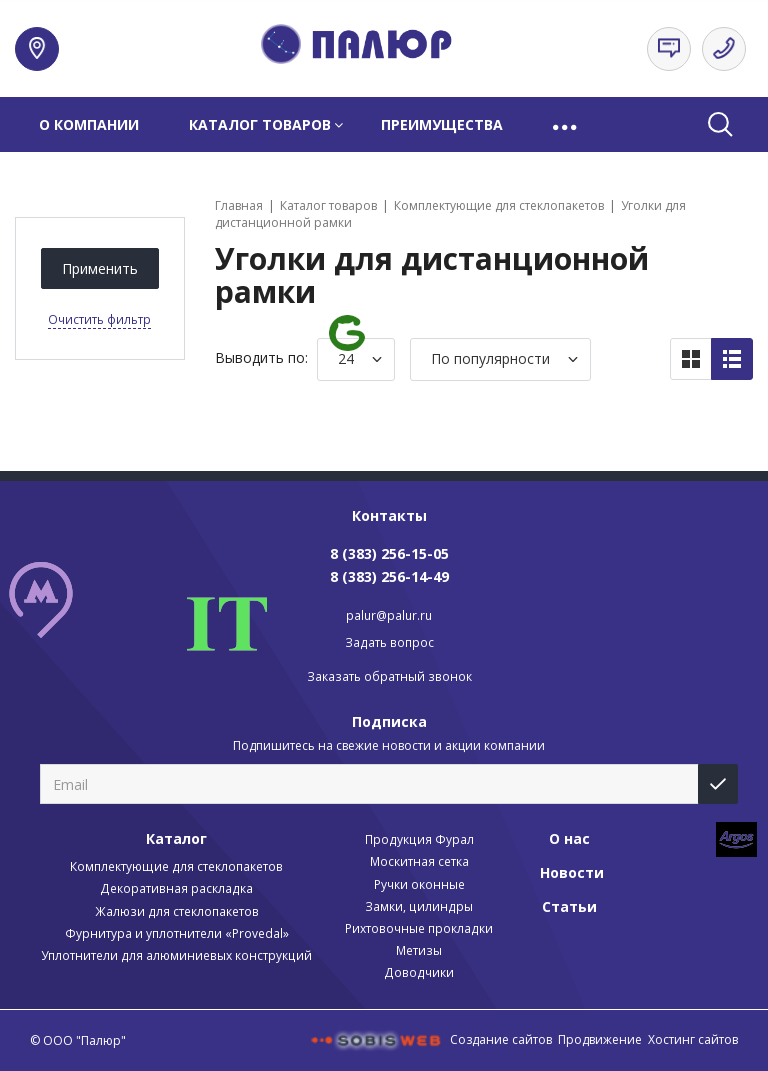 This screenshot has width=768, height=1071. I want to click on visit The Irish Times website, so click(227, 624).